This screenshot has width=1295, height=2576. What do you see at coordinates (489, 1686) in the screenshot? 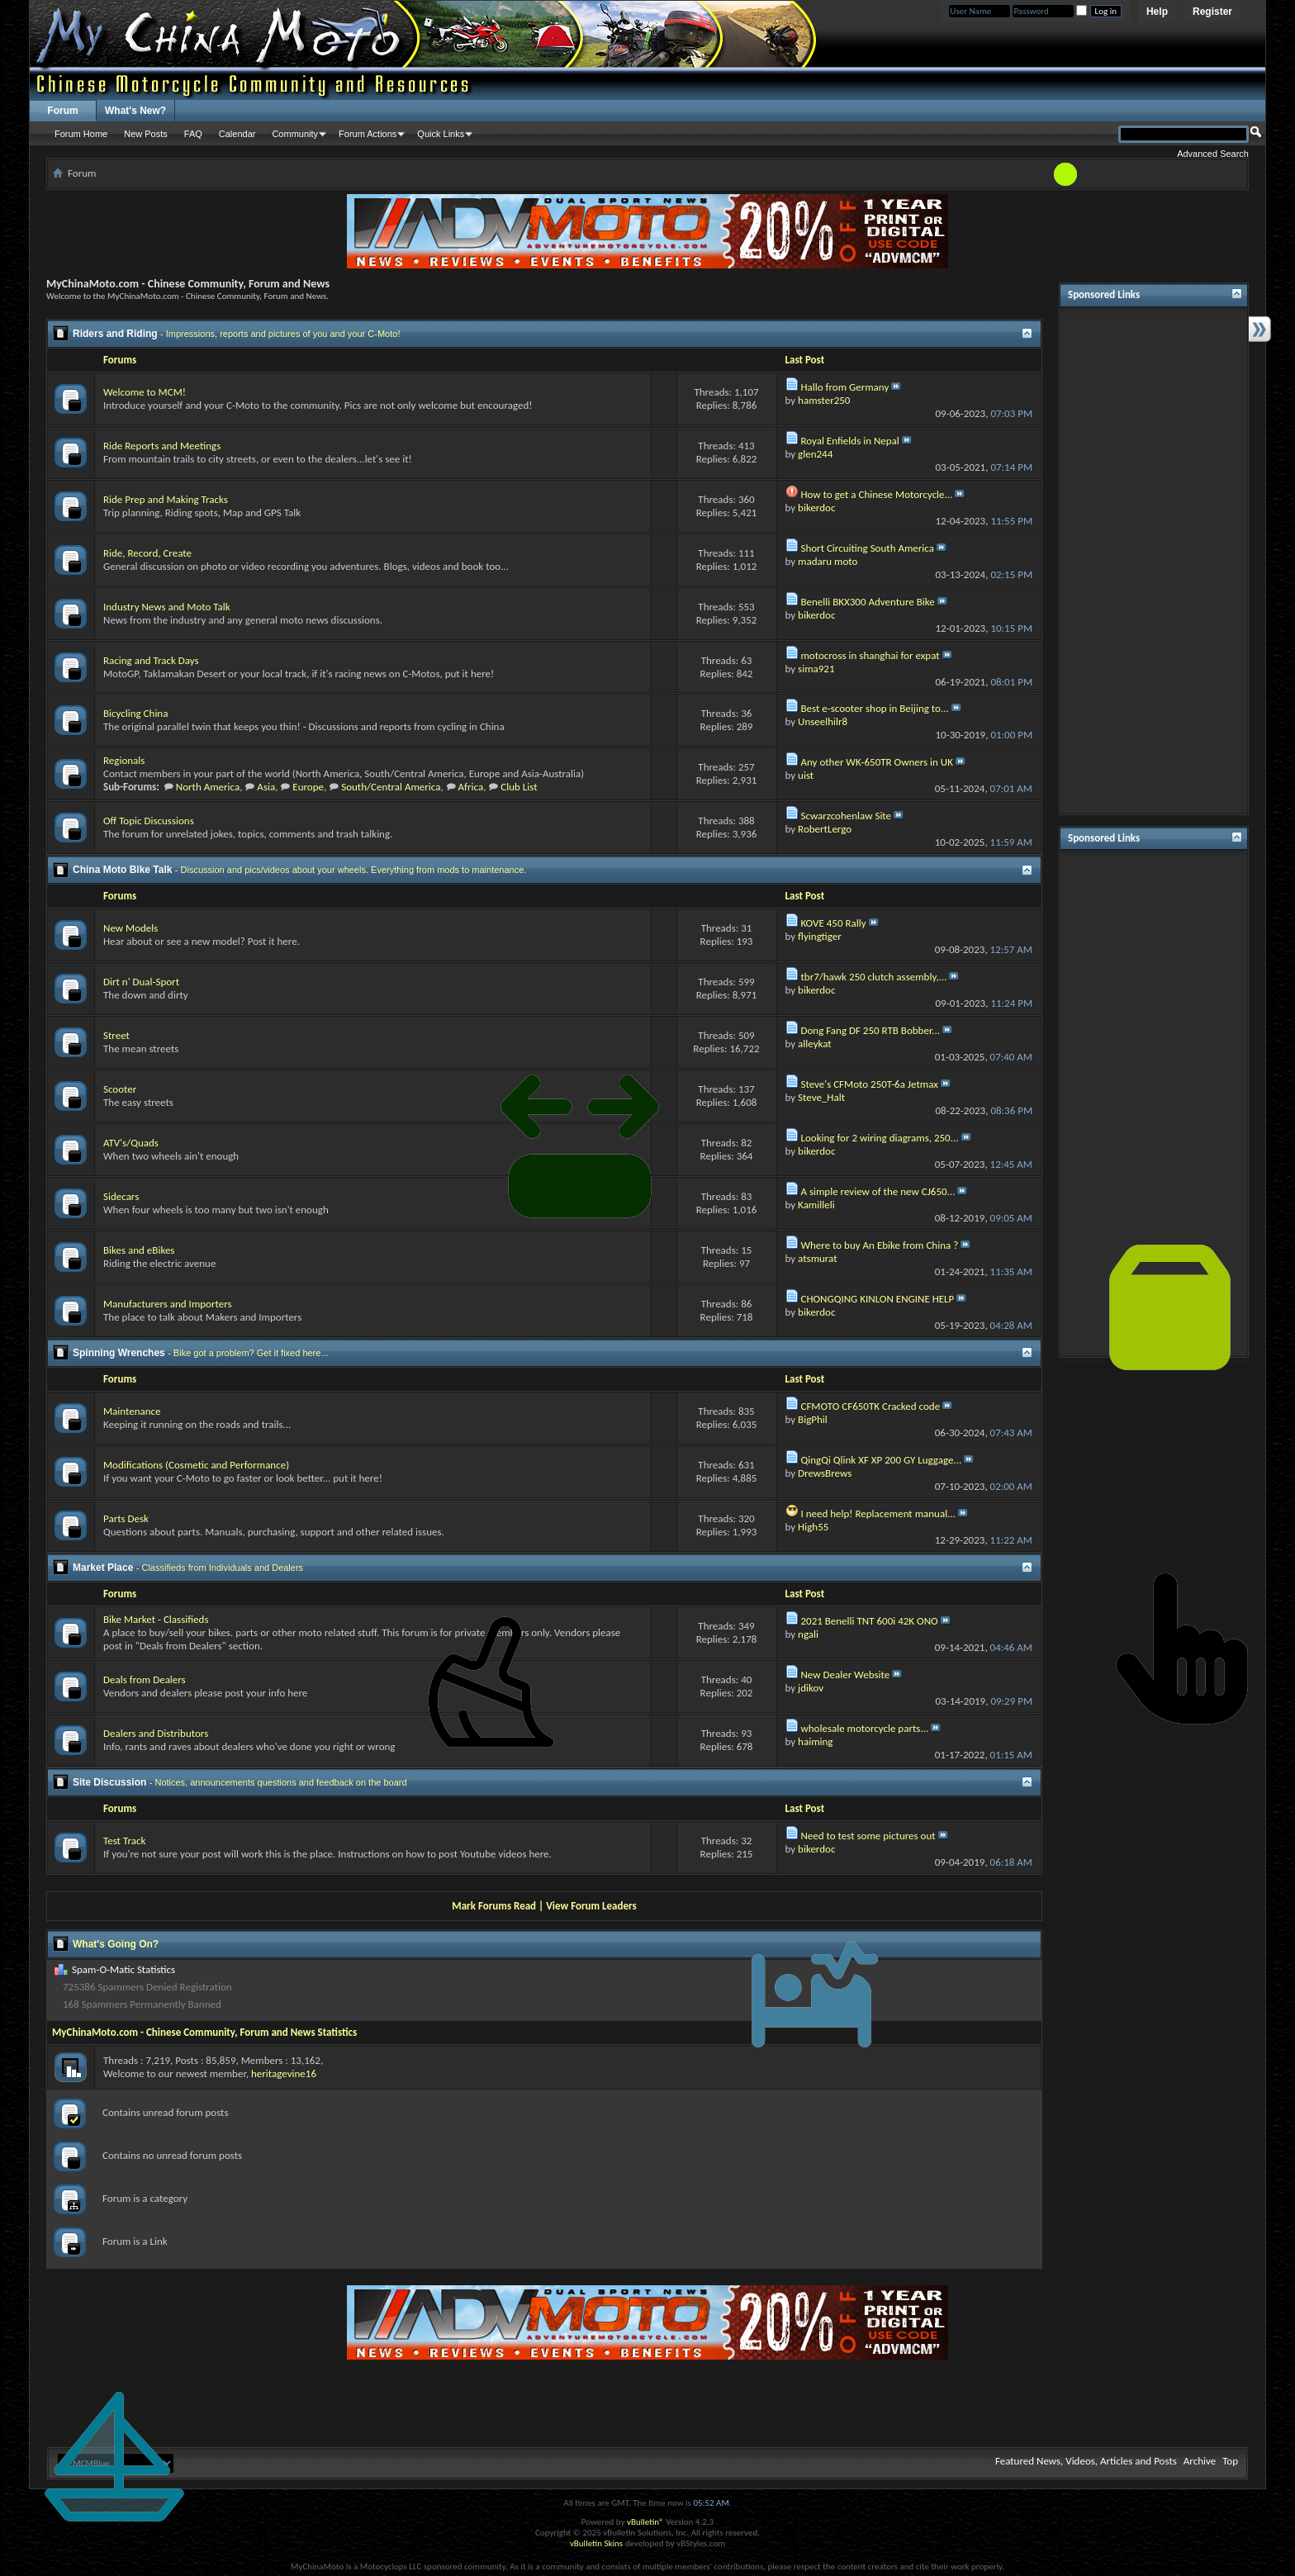
I see `clear or clean up items` at bounding box center [489, 1686].